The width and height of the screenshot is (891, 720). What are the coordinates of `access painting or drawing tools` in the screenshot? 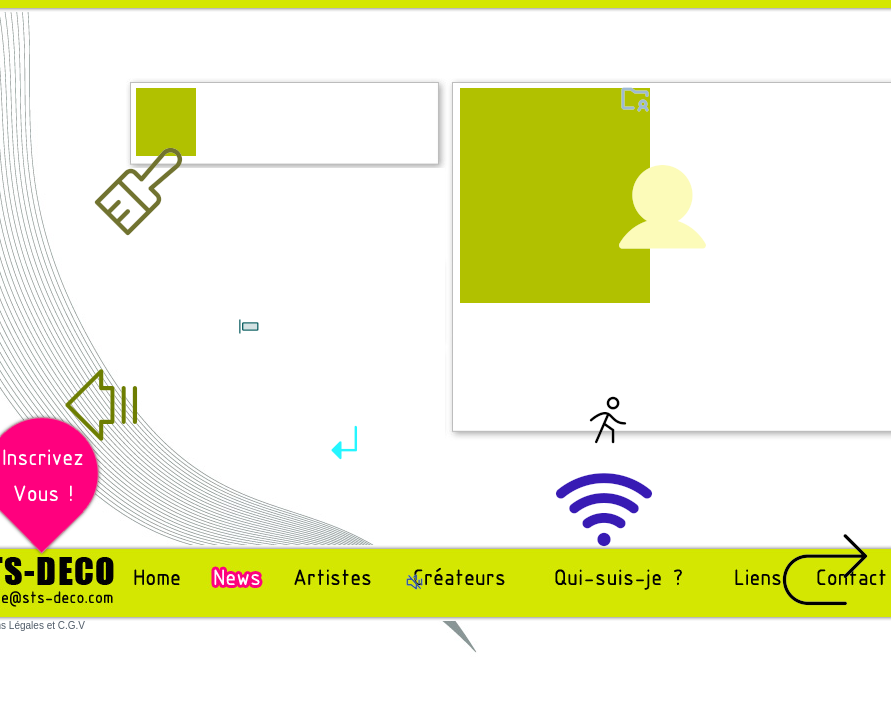 It's located at (140, 190).